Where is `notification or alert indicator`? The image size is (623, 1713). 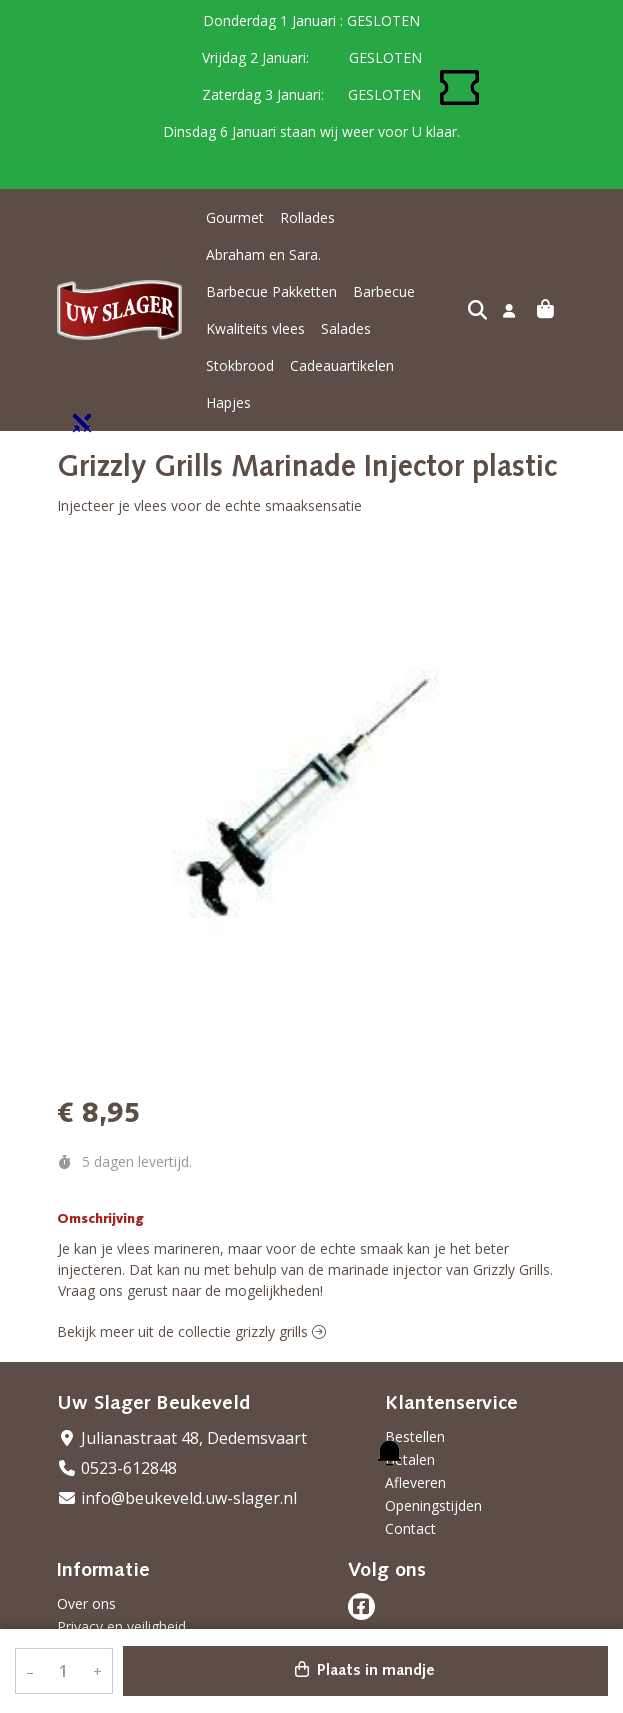
notification or alert indicator is located at coordinates (389, 1452).